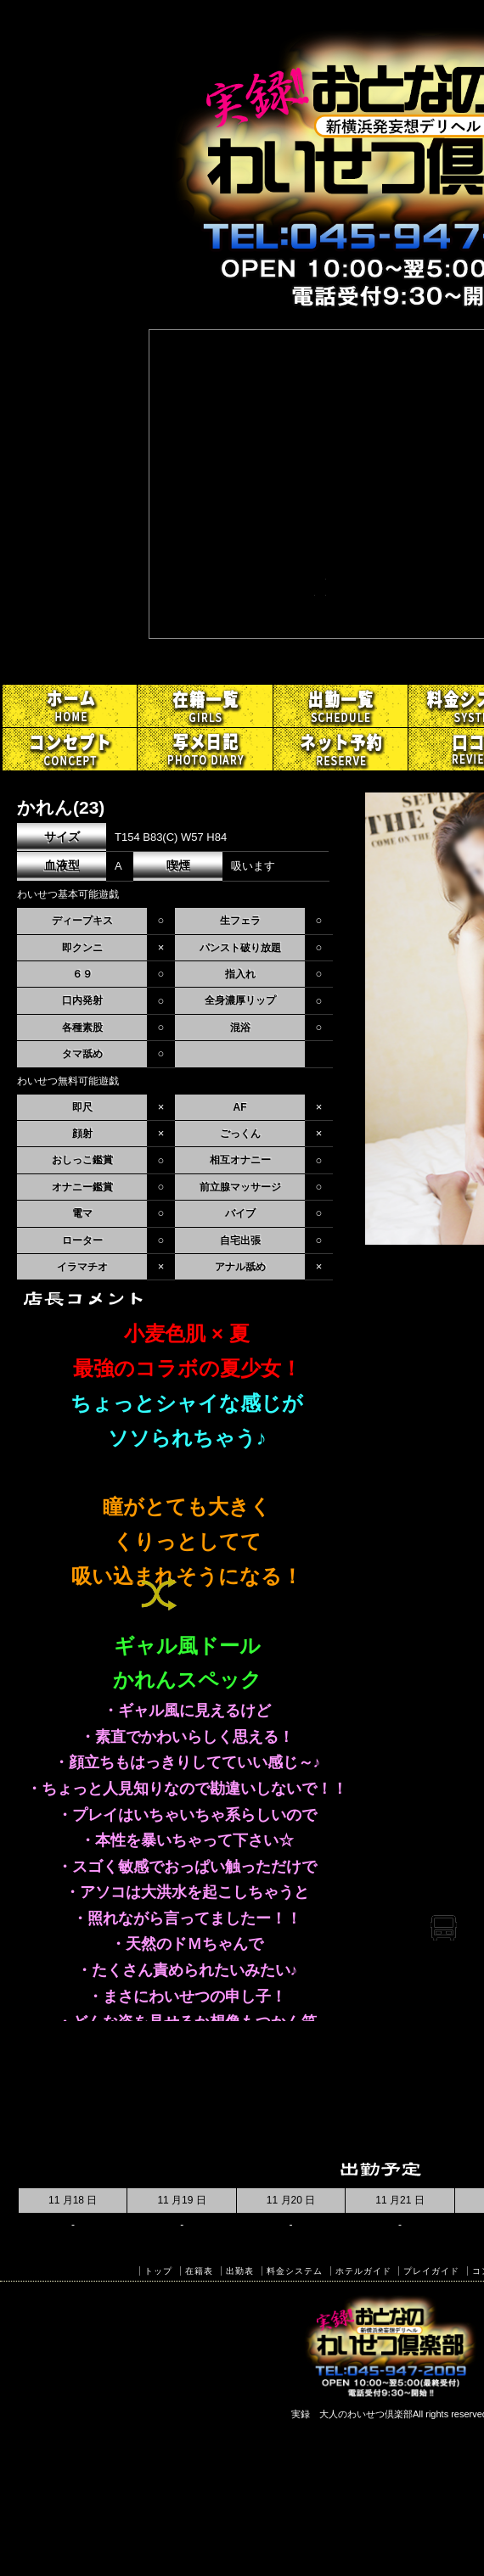 Image resolution: width=484 pixels, height=2576 pixels. Describe the element at coordinates (443, 1927) in the screenshot. I see `view public transit options` at that location.